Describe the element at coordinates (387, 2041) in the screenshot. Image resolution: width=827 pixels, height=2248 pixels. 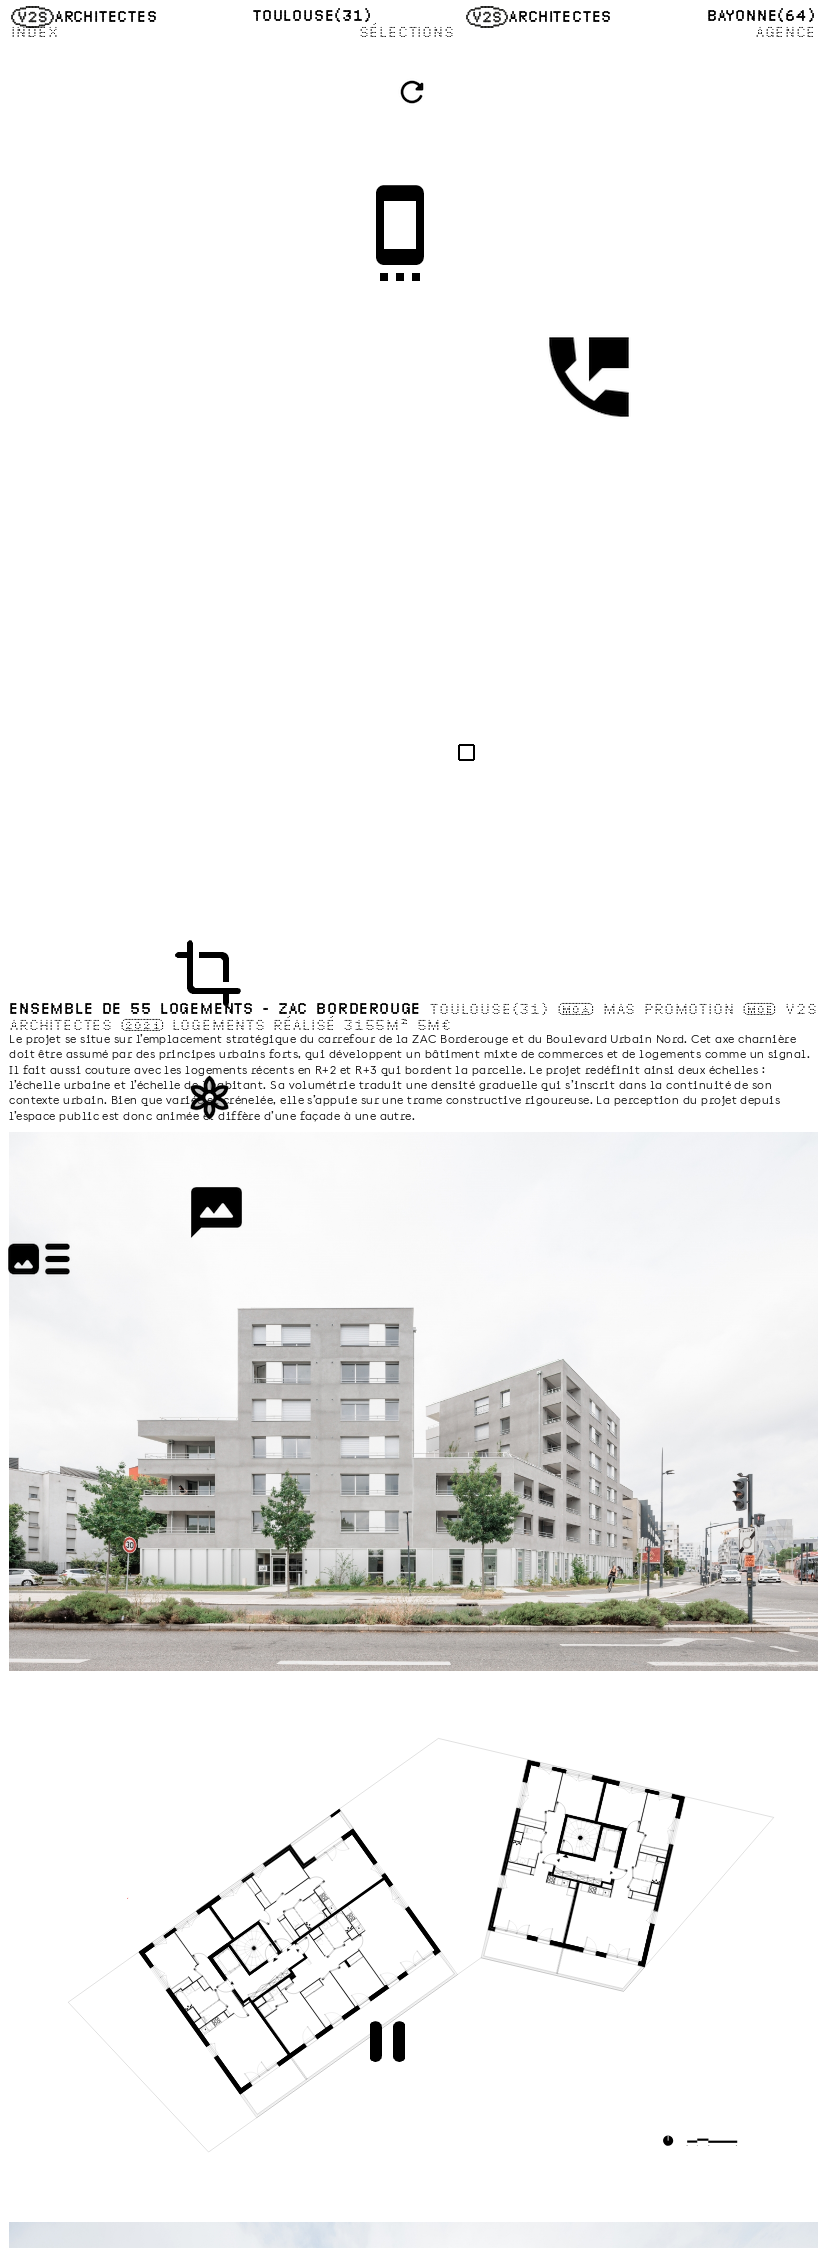
I see `pause media playback` at that location.